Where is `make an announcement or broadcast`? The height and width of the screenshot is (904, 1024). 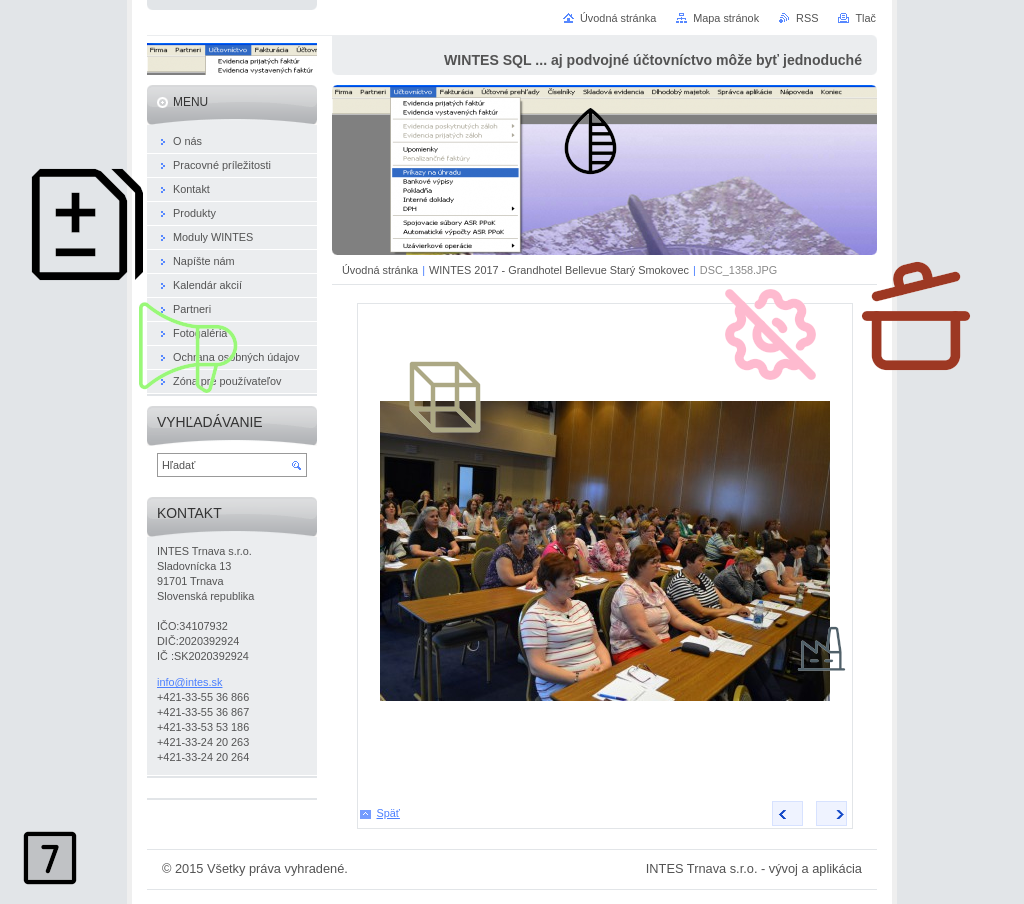
make an announcement or broadcast is located at coordinates (182, 349).